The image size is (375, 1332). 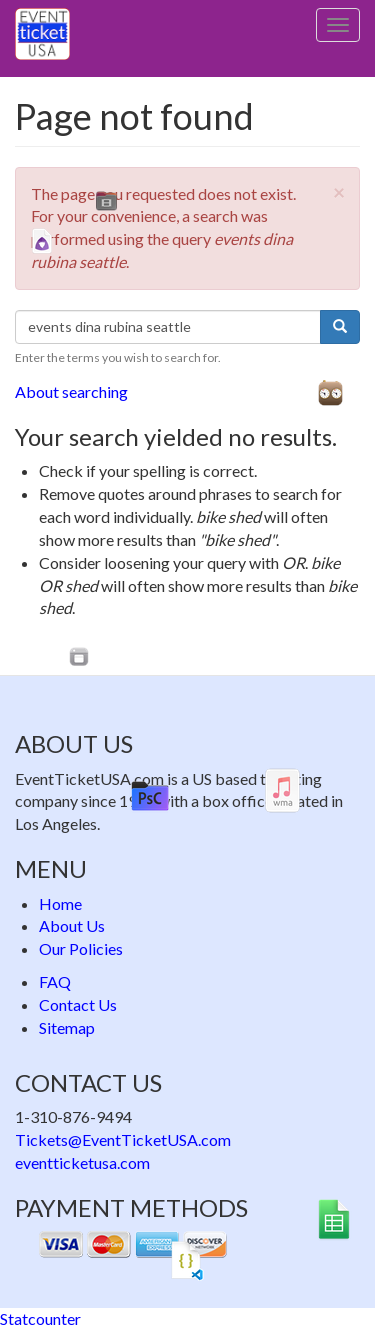 What do you see at coordinates (186, 1261) in the screenshot?
I see `open or edit a JSON file in Visual Studio Code` at bounding box center [186, 1261].